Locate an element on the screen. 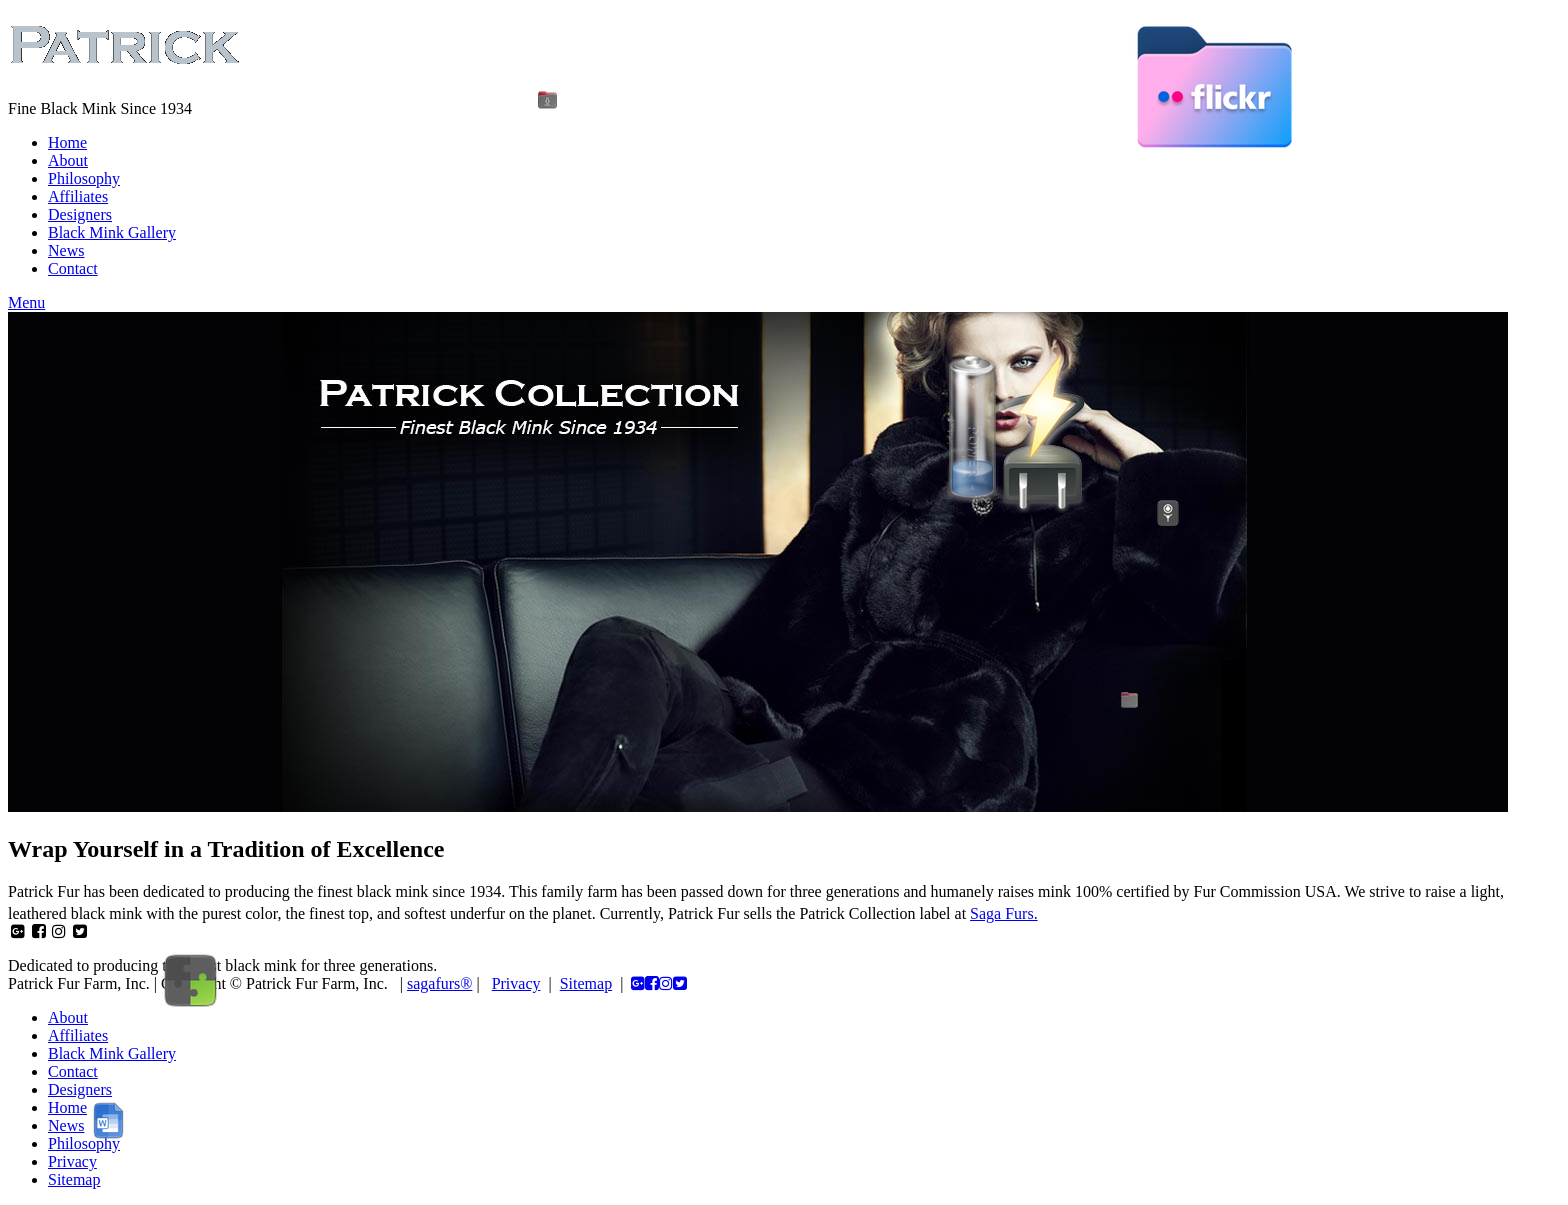  open file folder is located at coordinates (1129, 699).